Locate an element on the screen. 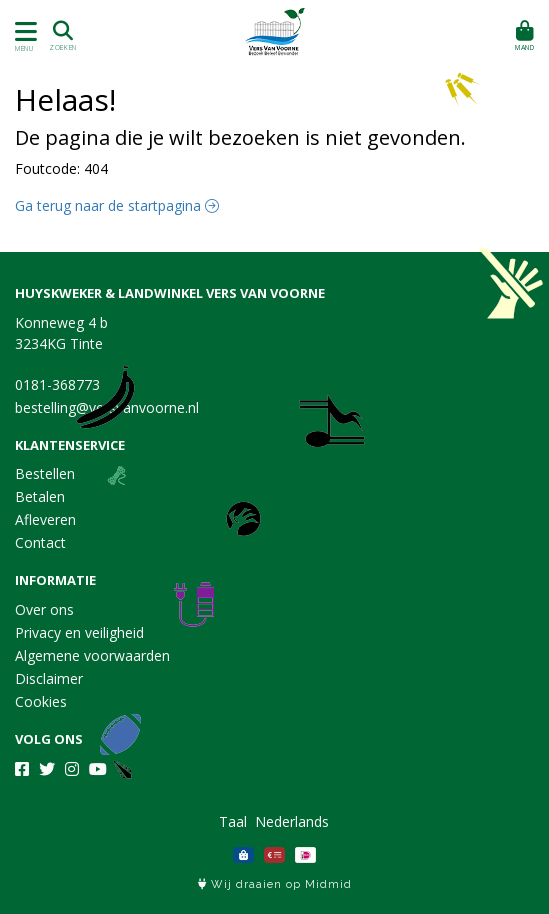 The height and width of the screenshot is (914, 549). crafting or knitting category in a game is located at coordinates (116, 475).